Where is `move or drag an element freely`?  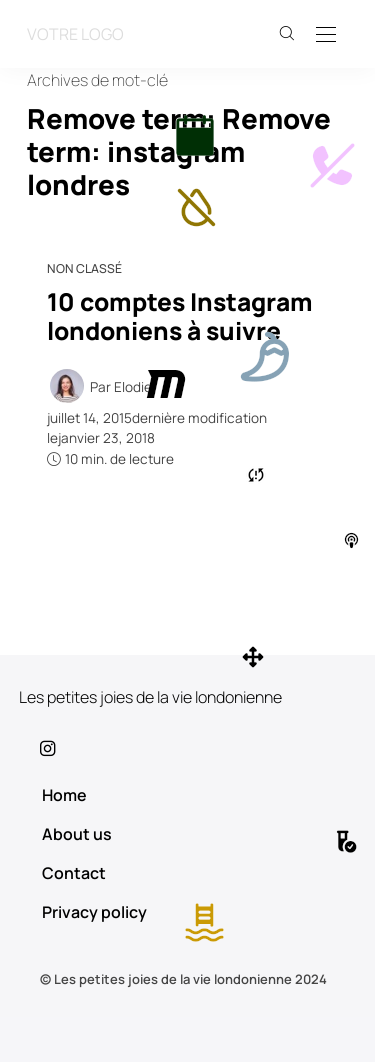
move or drag an element freely is located at coordinates (253, 657).